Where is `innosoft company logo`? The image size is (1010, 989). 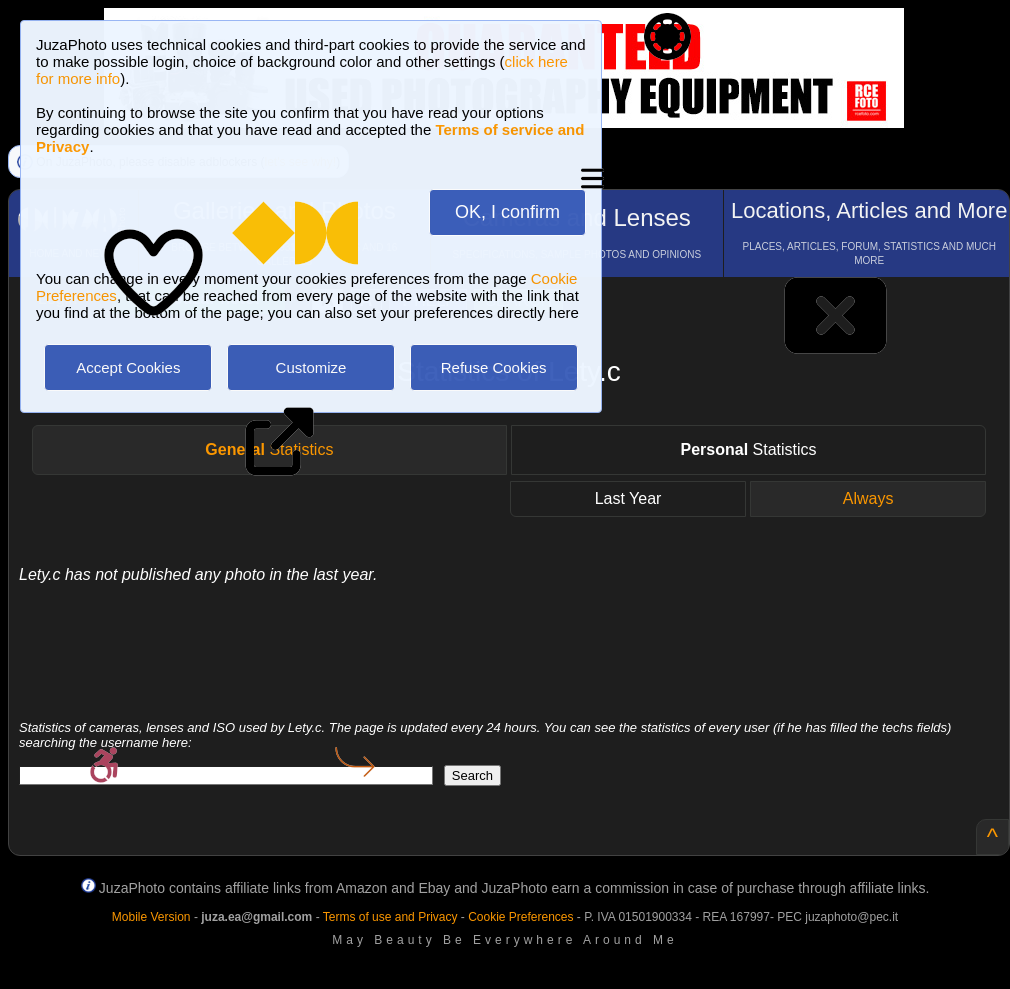
innosoft company logo is located at coordinates (295, 233).